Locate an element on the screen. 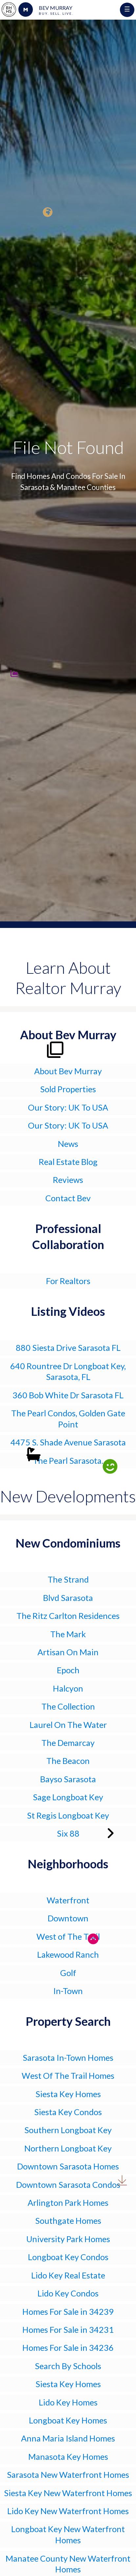  scroll to top of page is located at coordinates (93, 1939).